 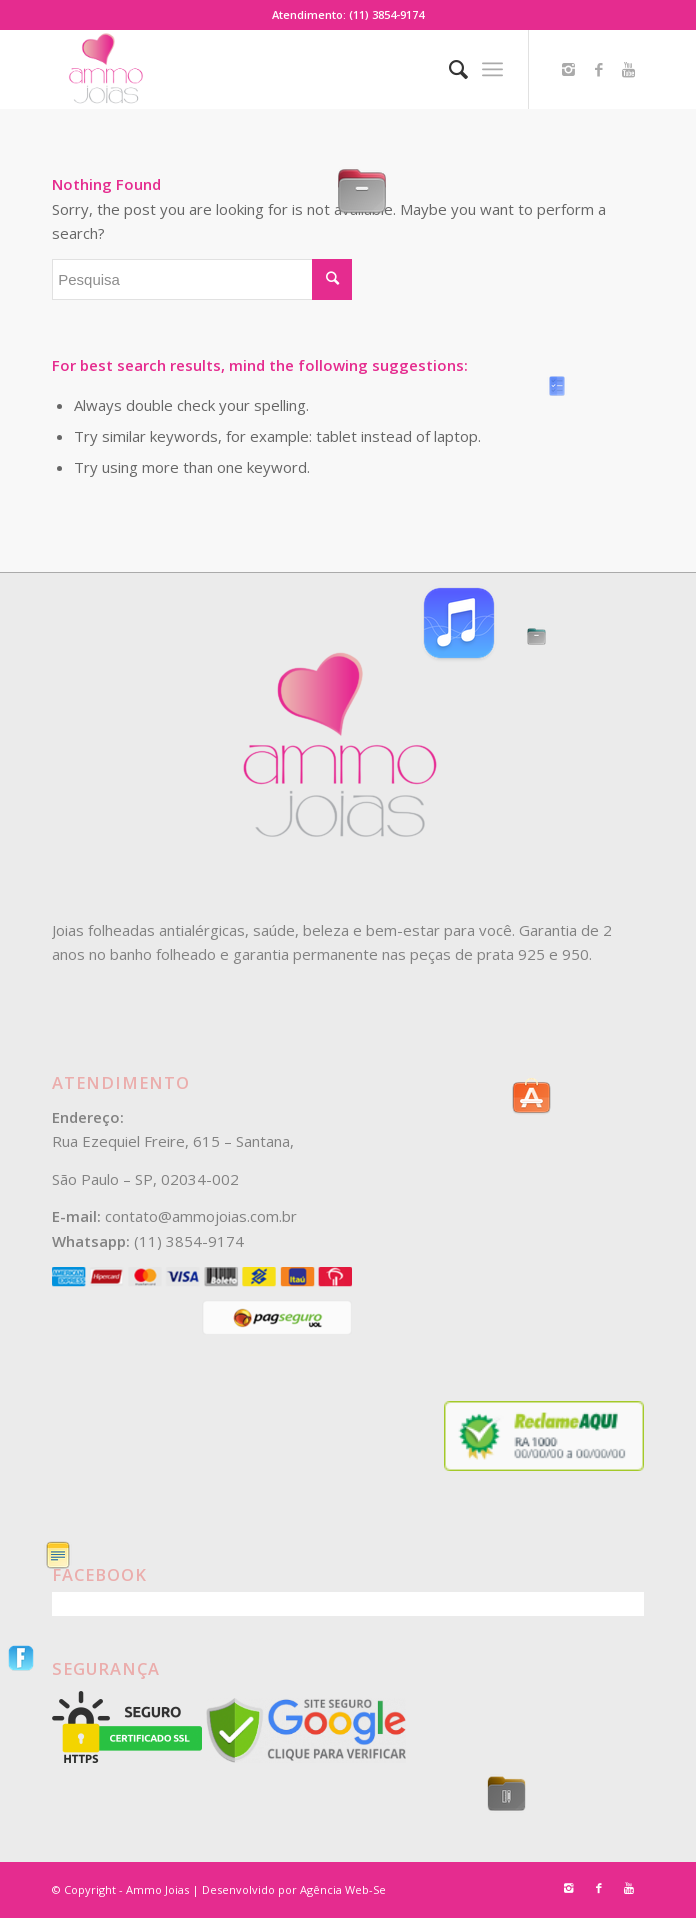 What do you see at coordinates (362, 191) in the screenshot?
I see `open the nautilus file manager` at bounding box center [362, 191].